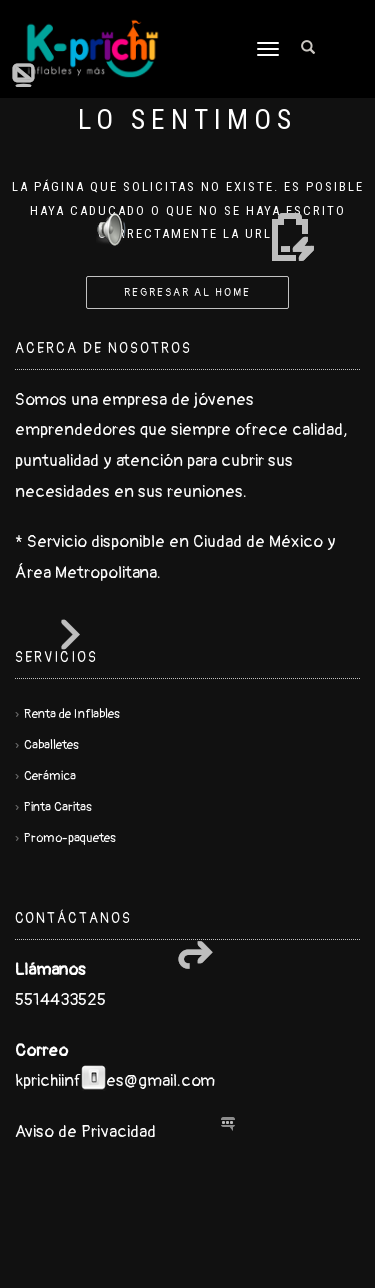 Image resolution: width=375 pixels, height=1288 pixels. What do you see at coordinates (290, 237) in the screenshot?
I see `indicates battery is low but currently charging` at bounding box center [290, 237].